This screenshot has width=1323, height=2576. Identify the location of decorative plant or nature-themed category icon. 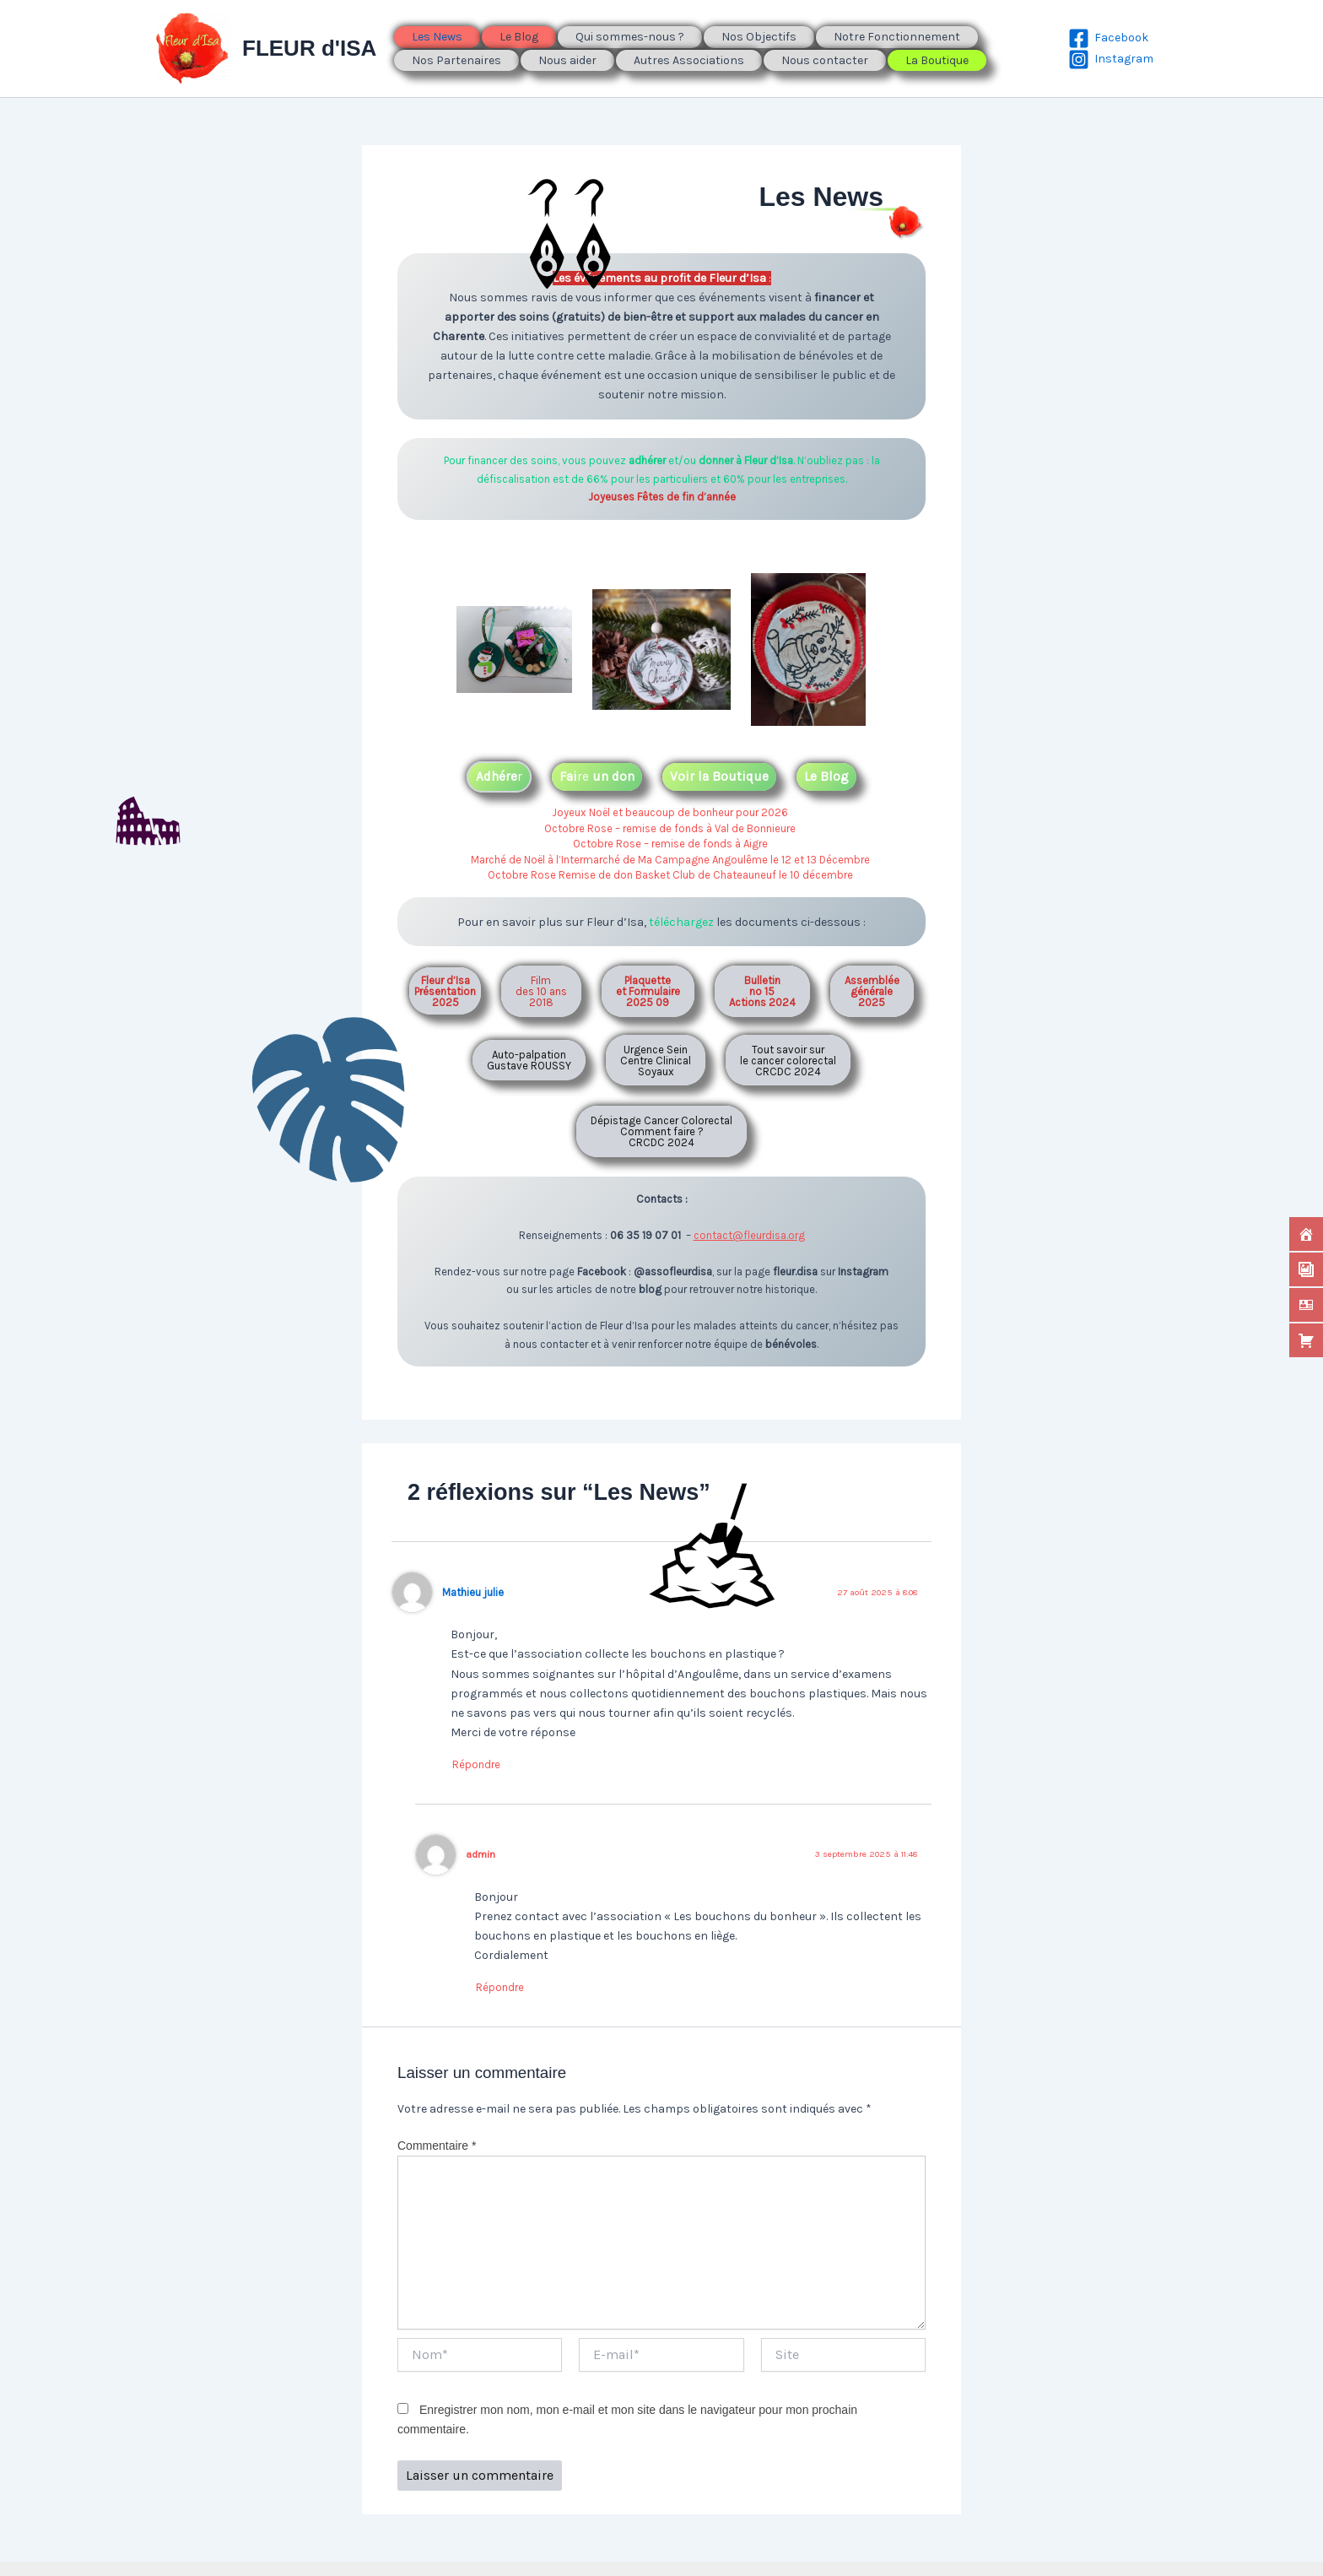
(328, 1100).